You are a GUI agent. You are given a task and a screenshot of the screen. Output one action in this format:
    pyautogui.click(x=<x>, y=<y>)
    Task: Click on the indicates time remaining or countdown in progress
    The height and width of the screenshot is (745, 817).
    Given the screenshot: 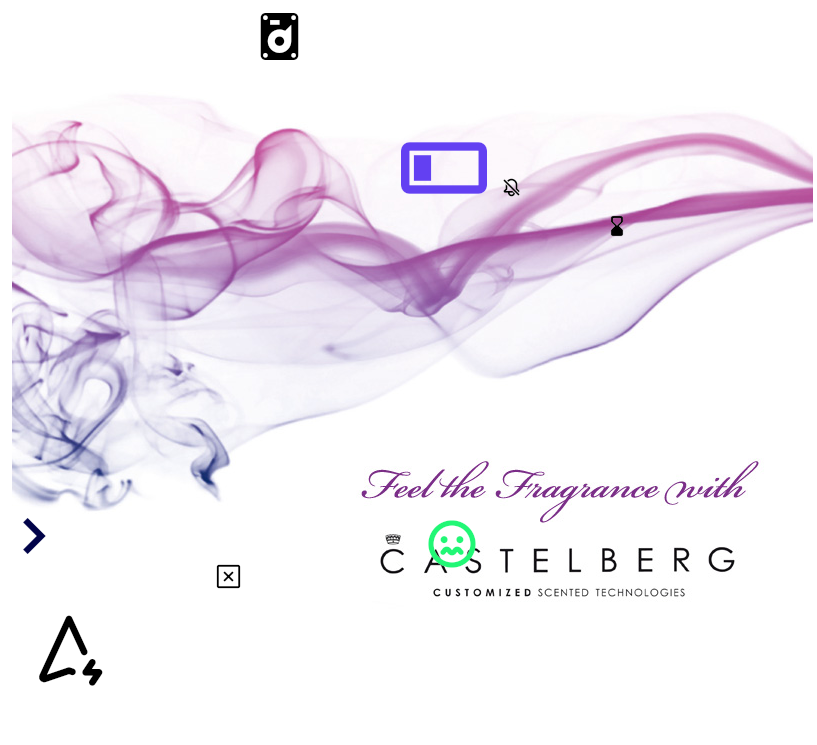 What is the action you would take?
    pyautogui.click(x=617, y=226)
    